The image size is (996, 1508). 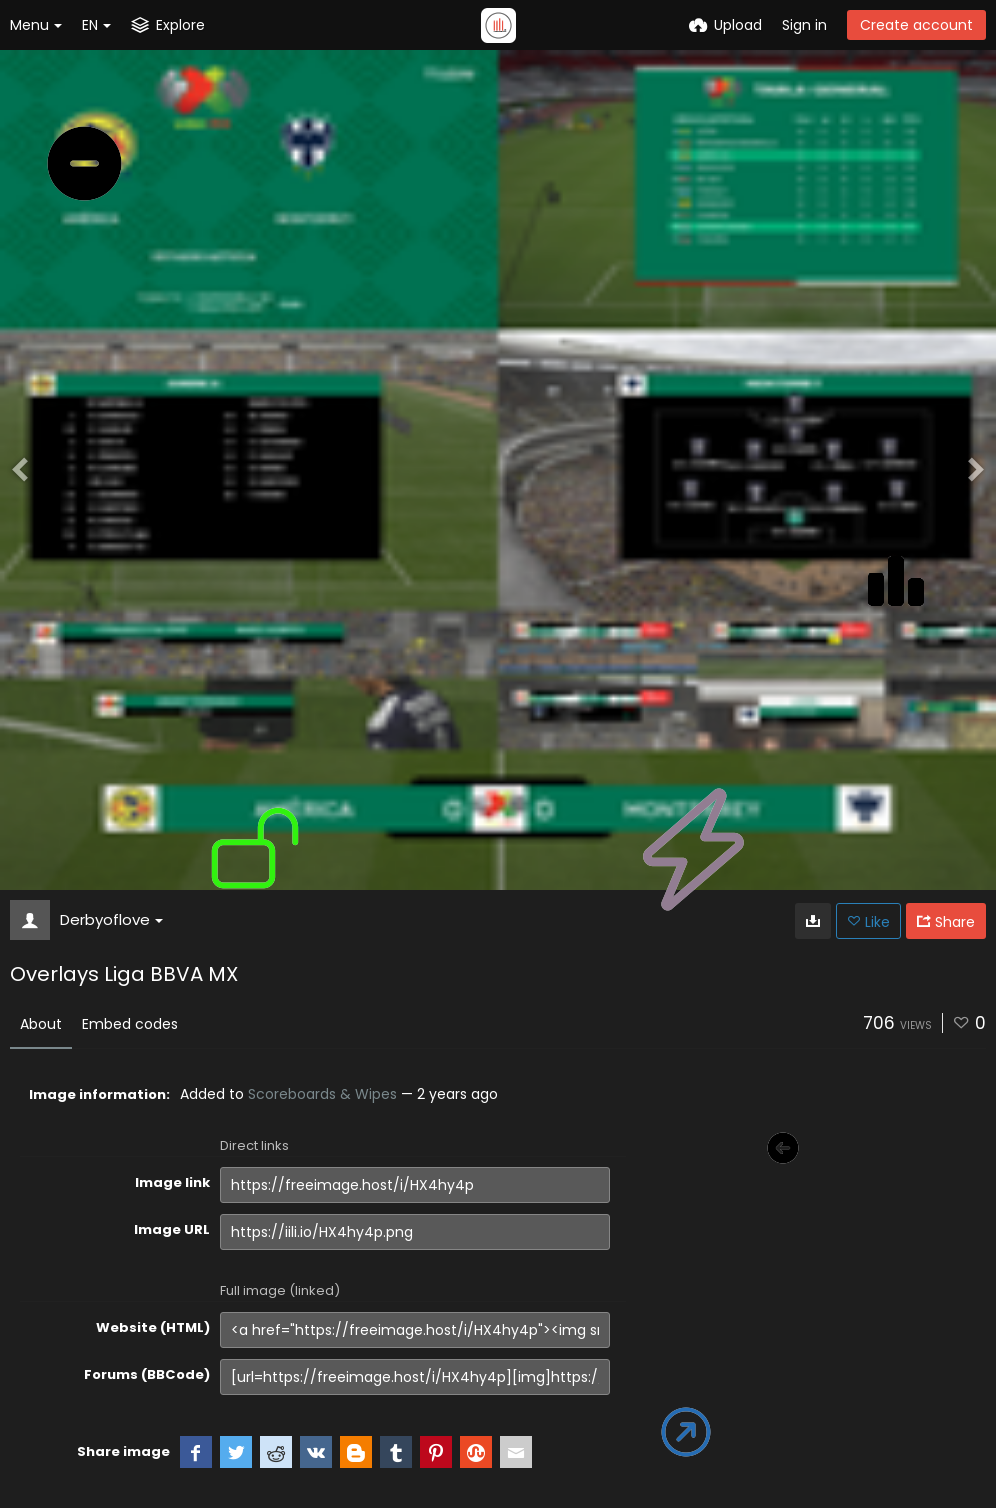 I want to click on unlocked or unsecured state, so click(x=255, y=848).